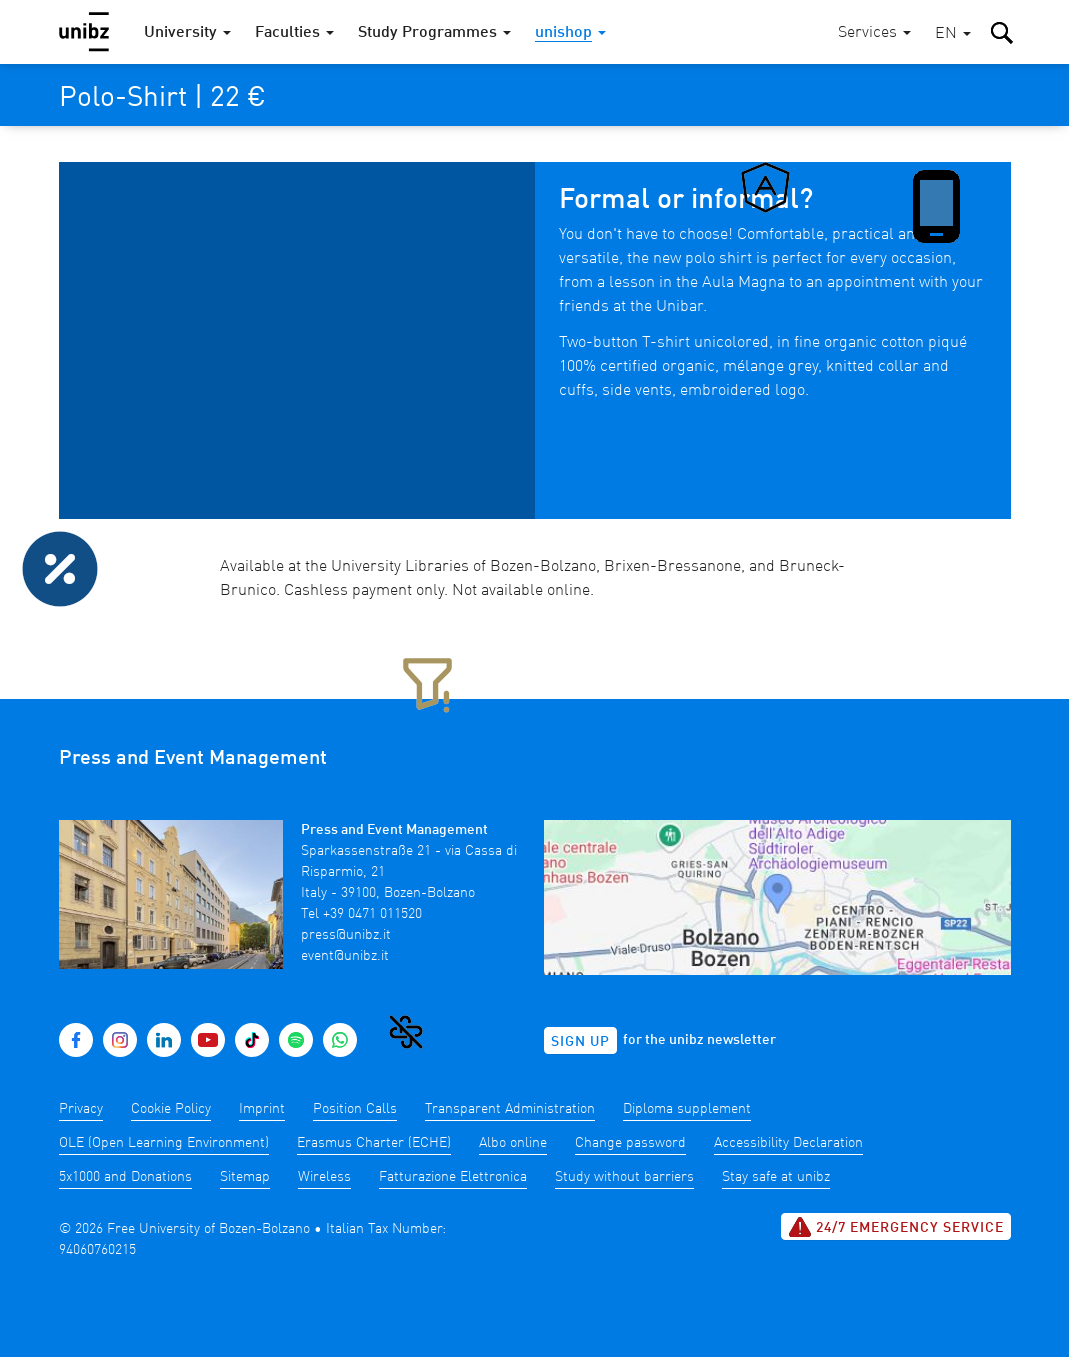  I want to click on filter has an issue or warning, so click(427, 682).